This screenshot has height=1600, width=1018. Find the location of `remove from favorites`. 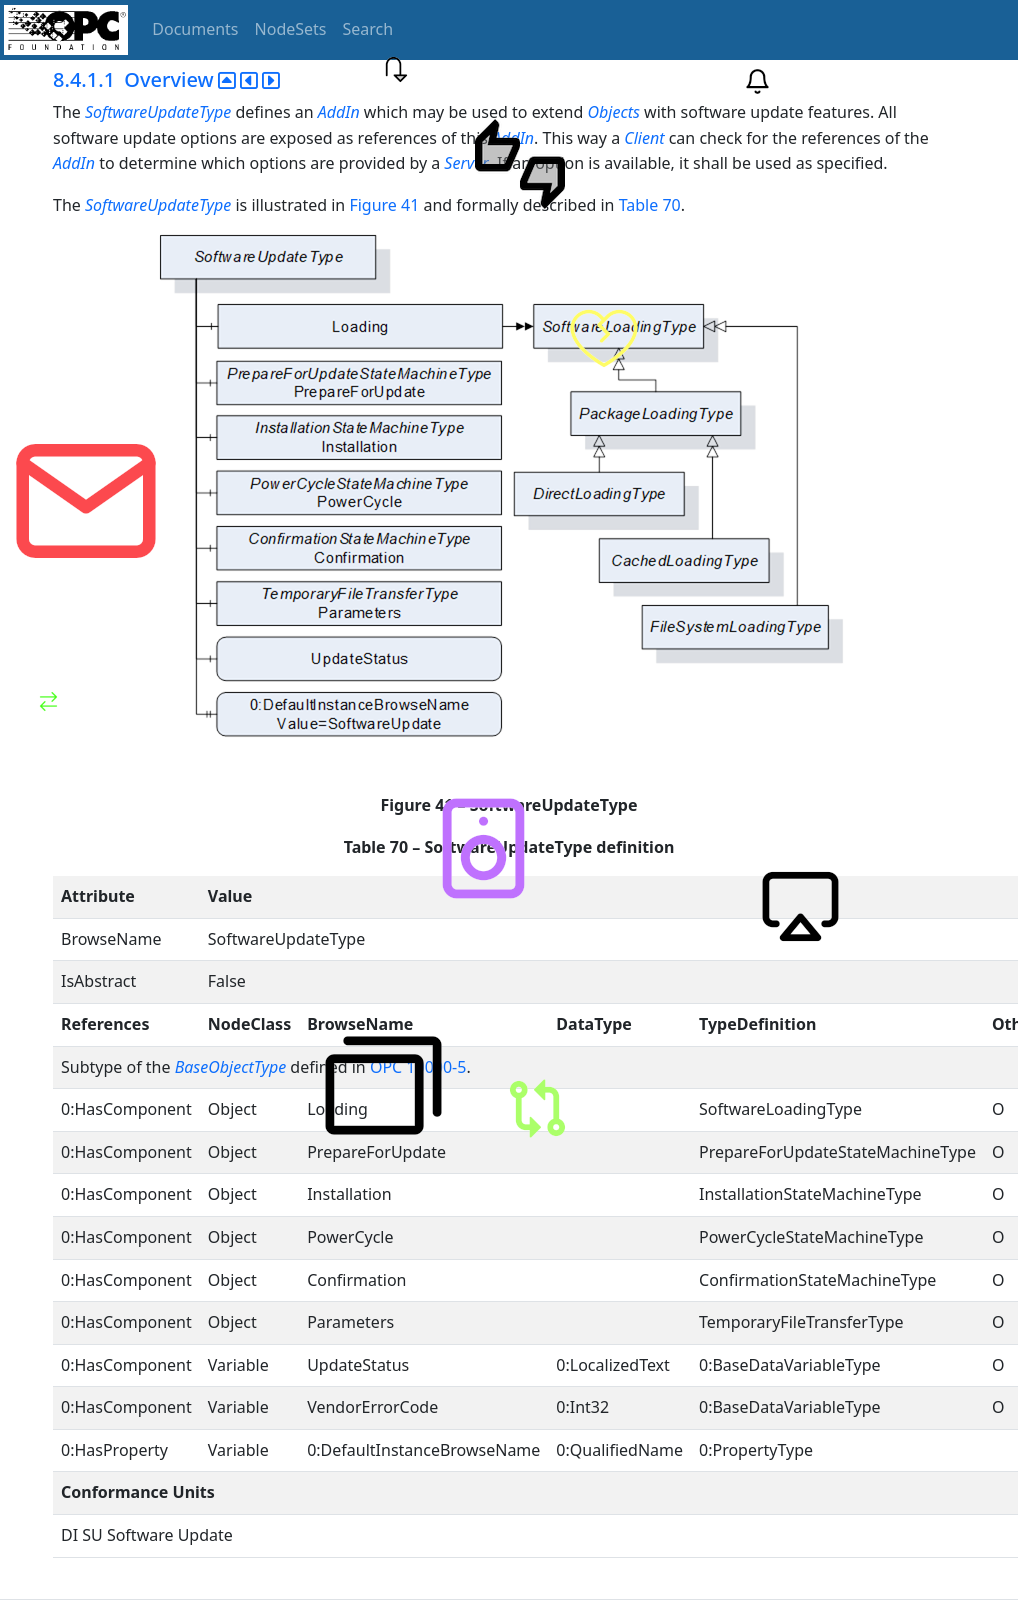

remove from favorites is located at coordinates (604, 336).